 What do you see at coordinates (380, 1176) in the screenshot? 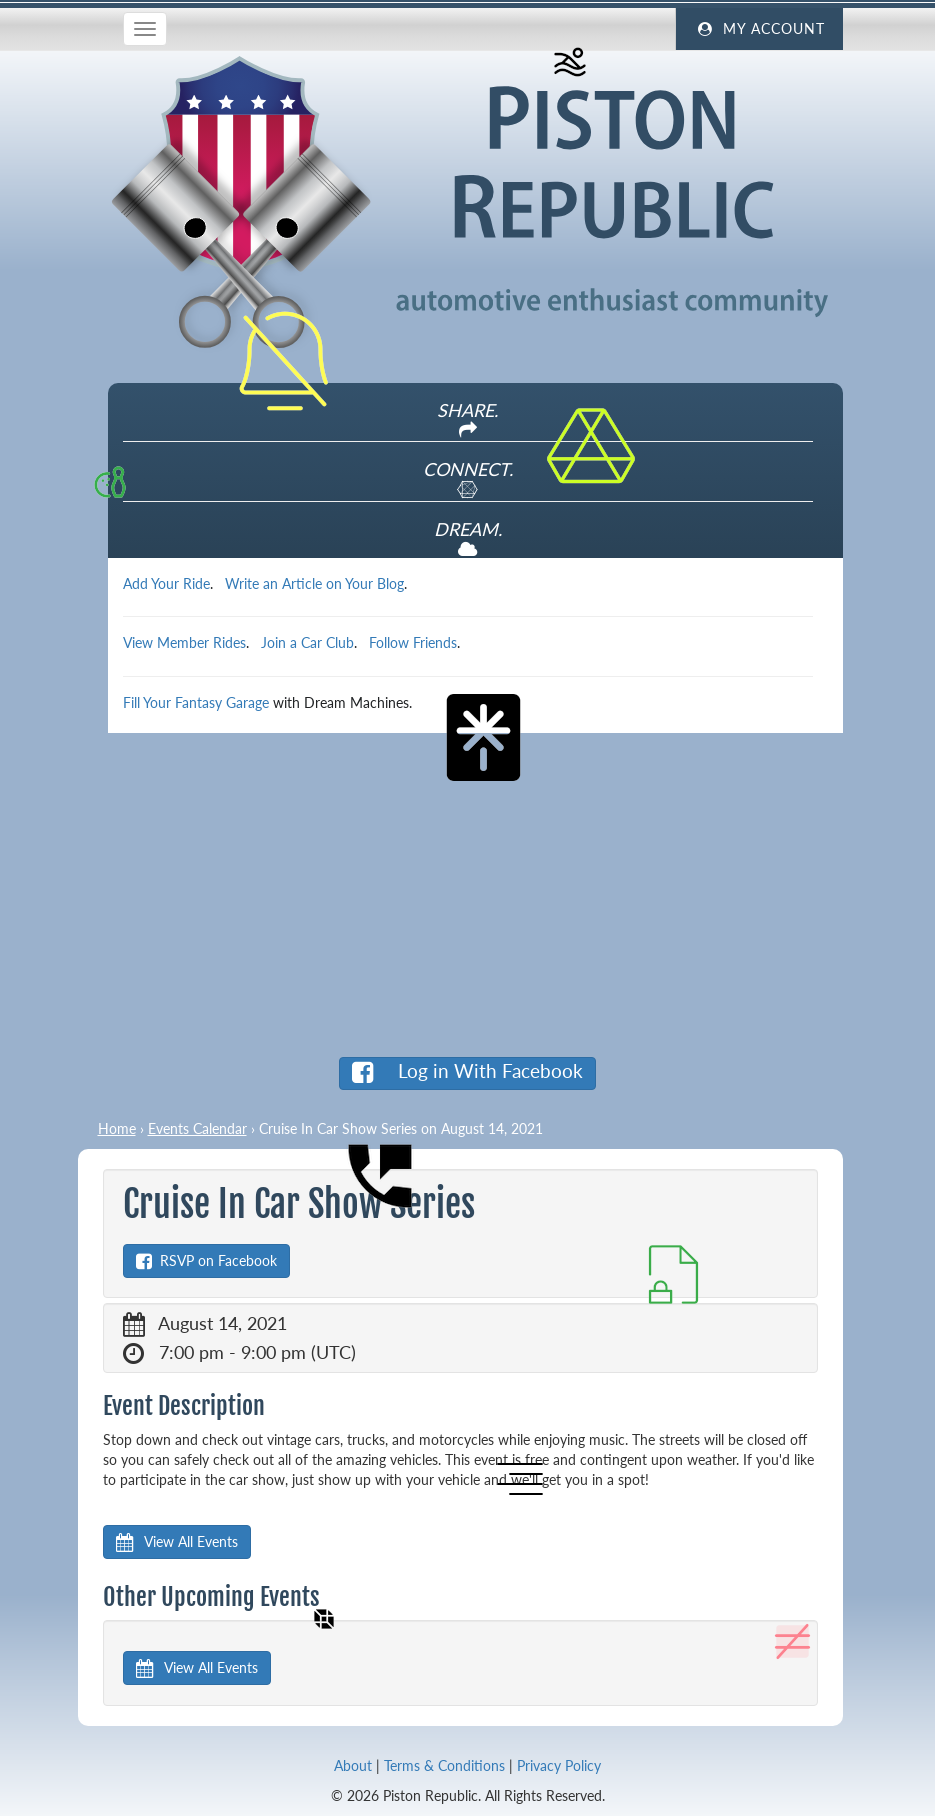
I see `access voicemail or phone messages` at bounding box center [380, 1176].